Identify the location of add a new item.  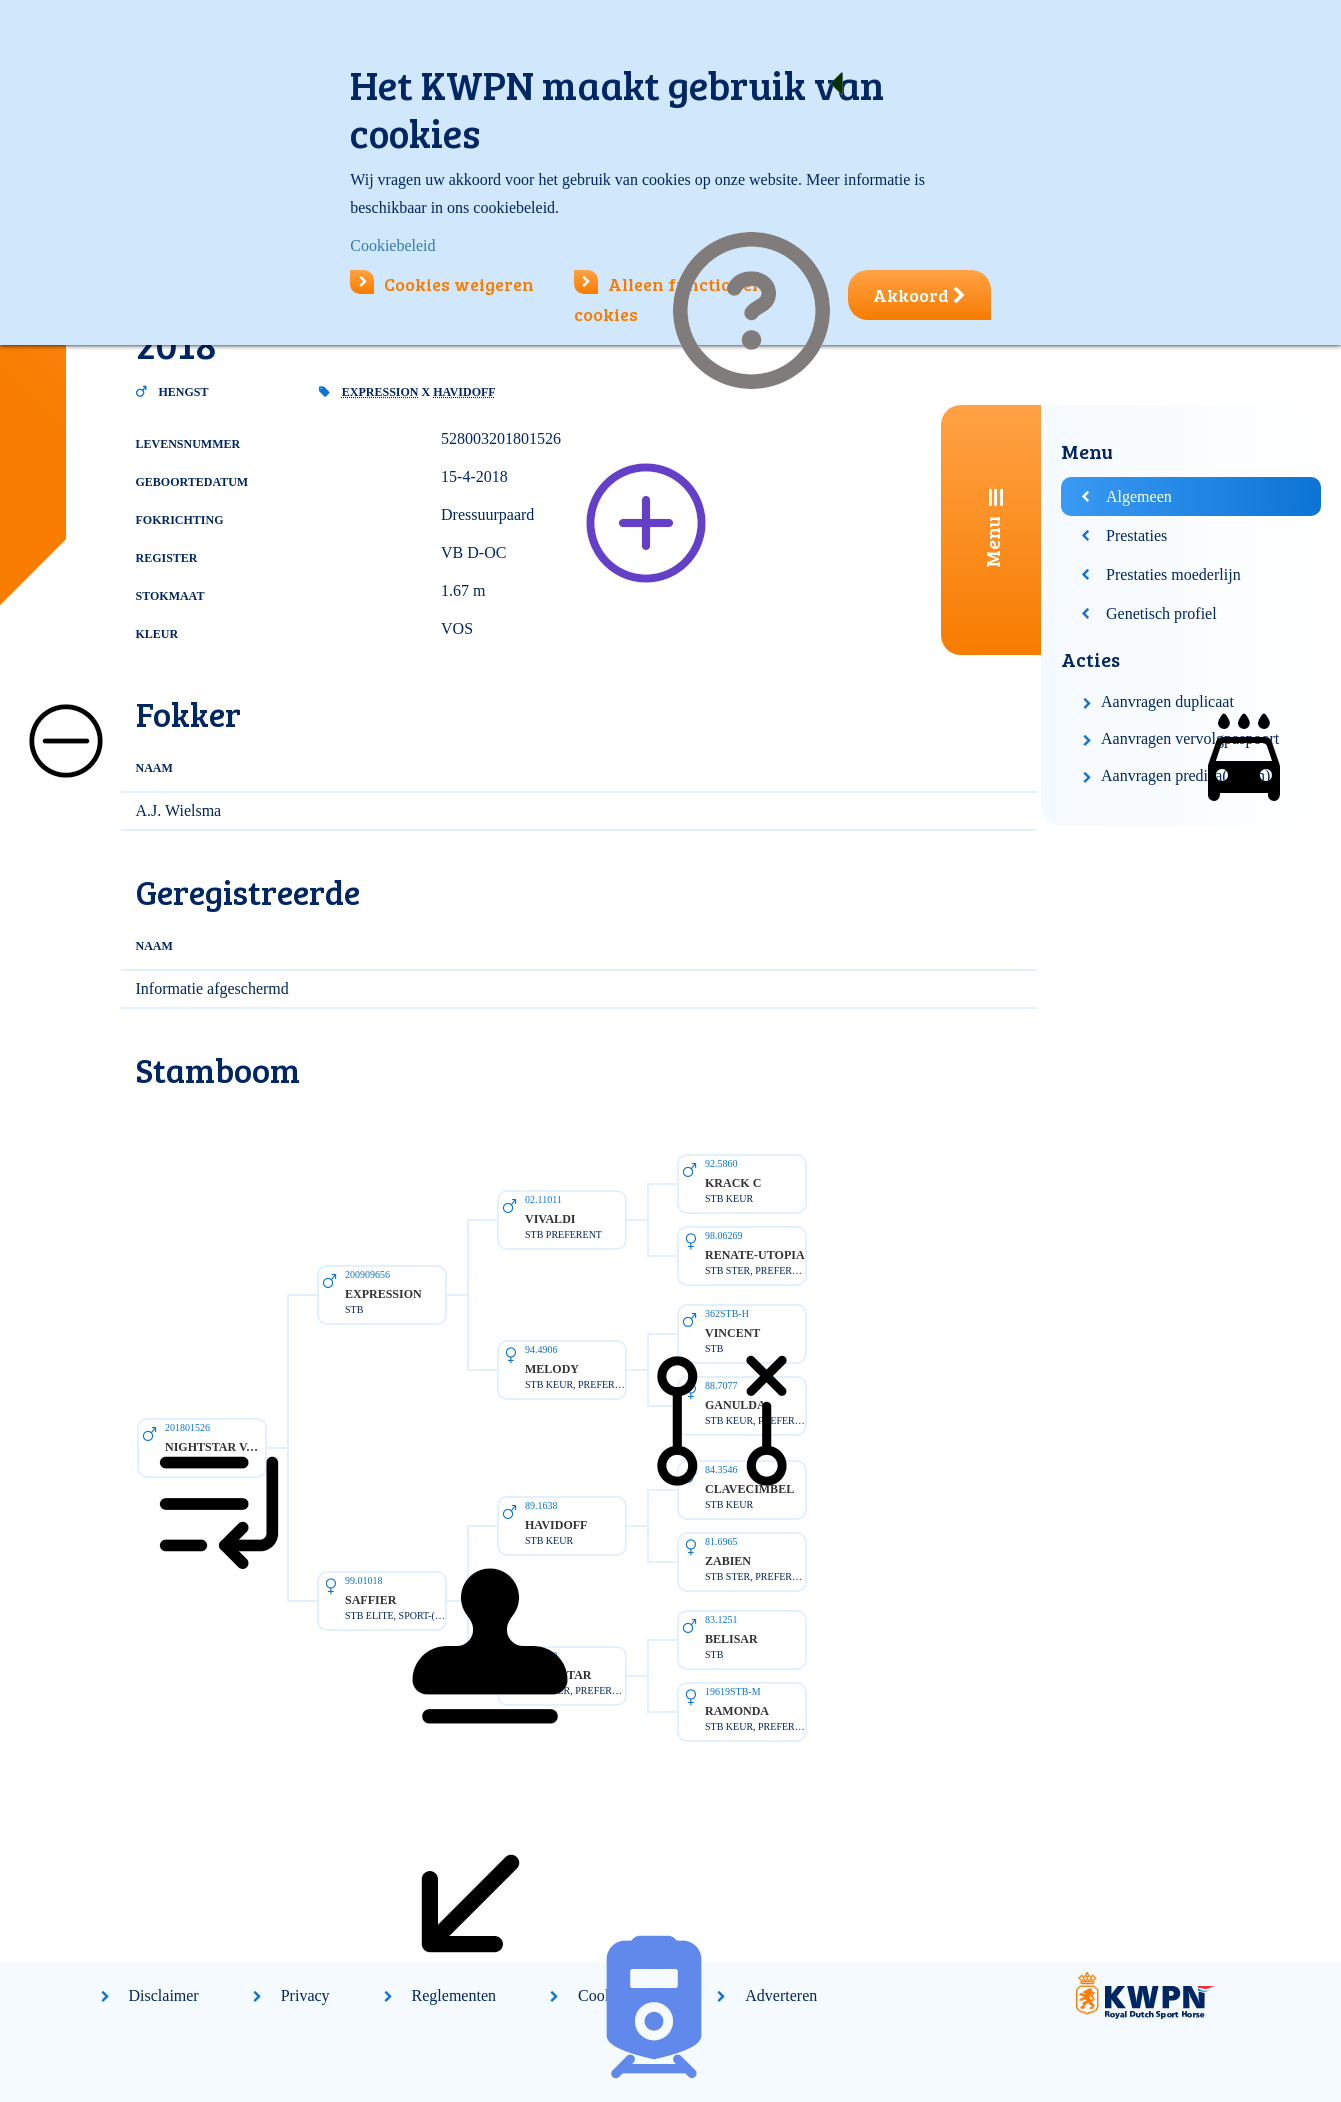
(646, 523).